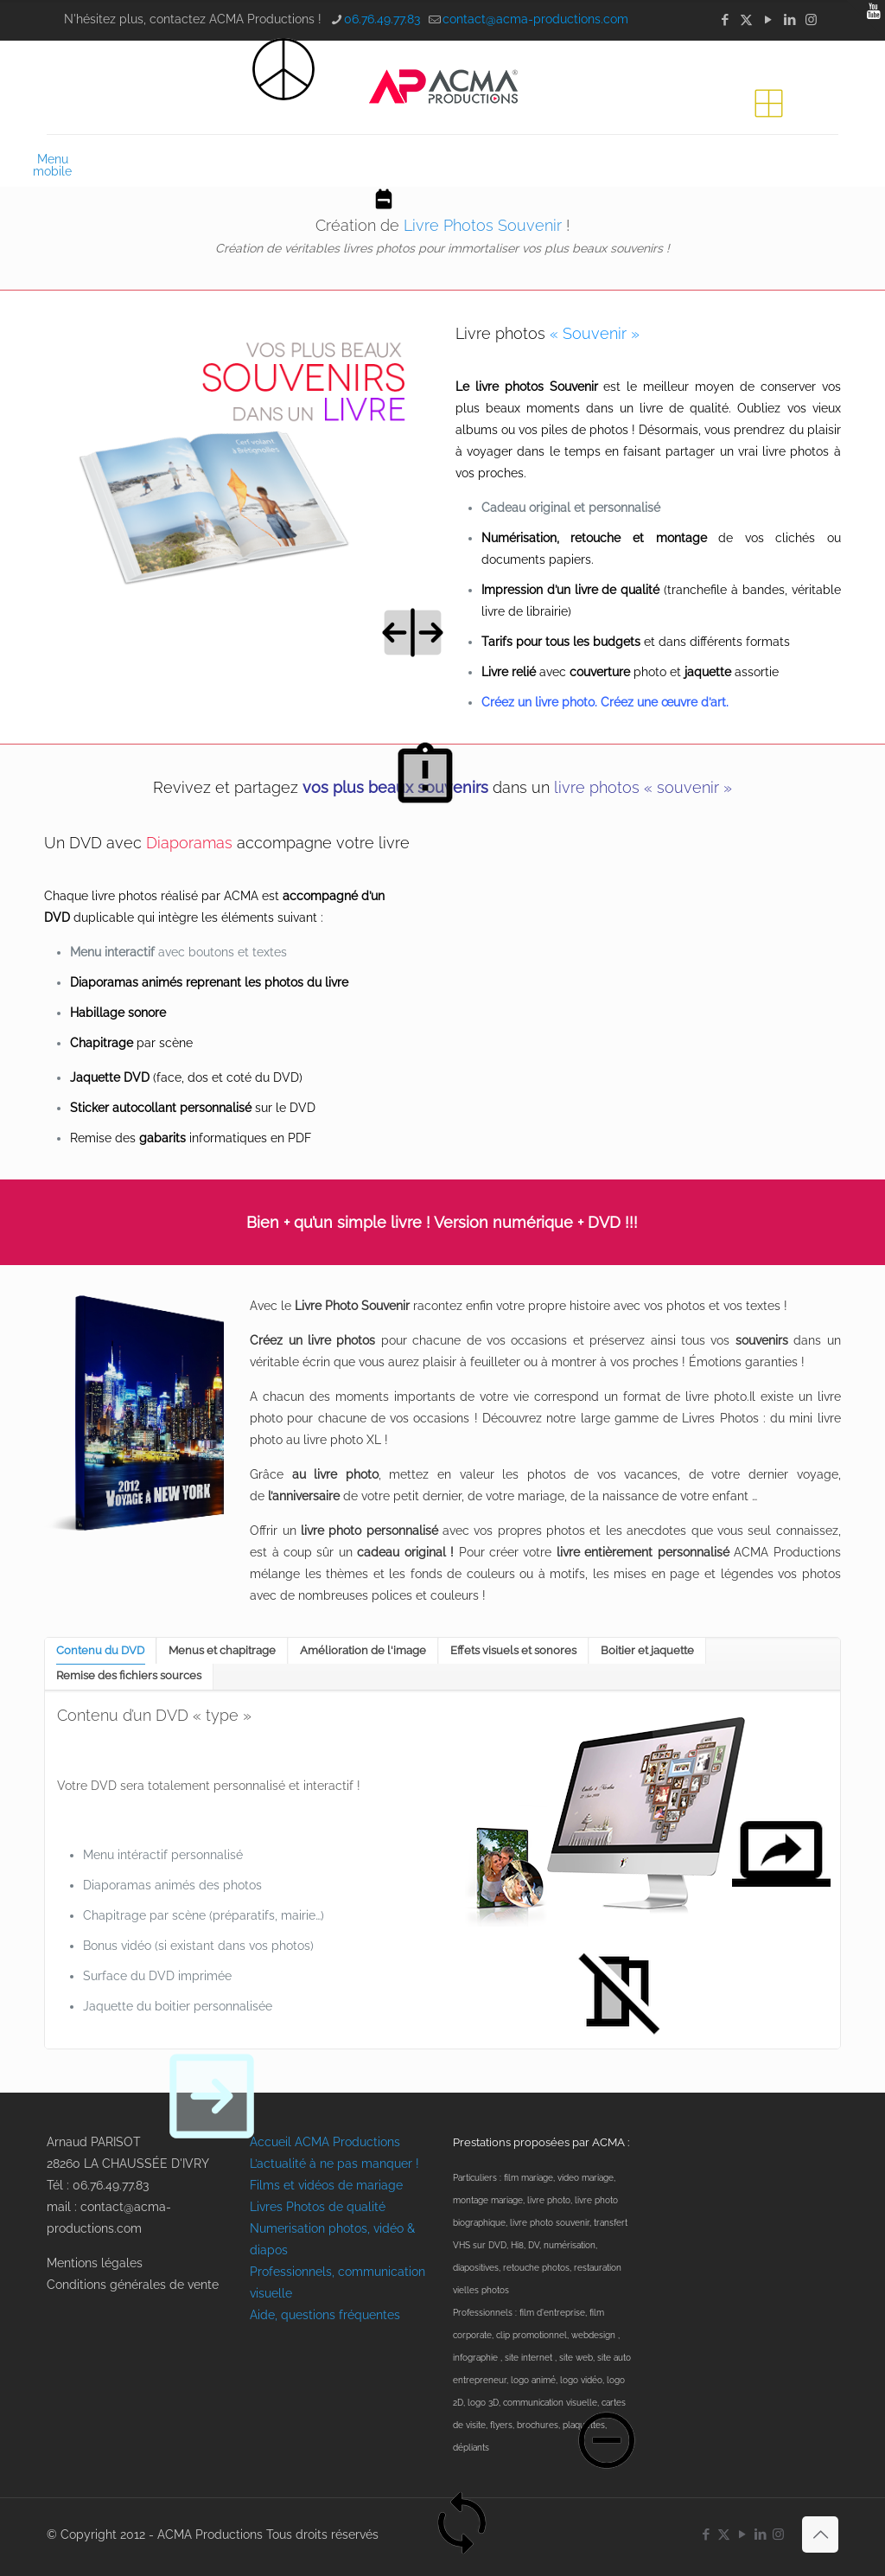 This screenshot has height=2576, width=885. Describe the element at coordinates (412, 632) in the screenshot. I see `expand content horizontally` at that location.